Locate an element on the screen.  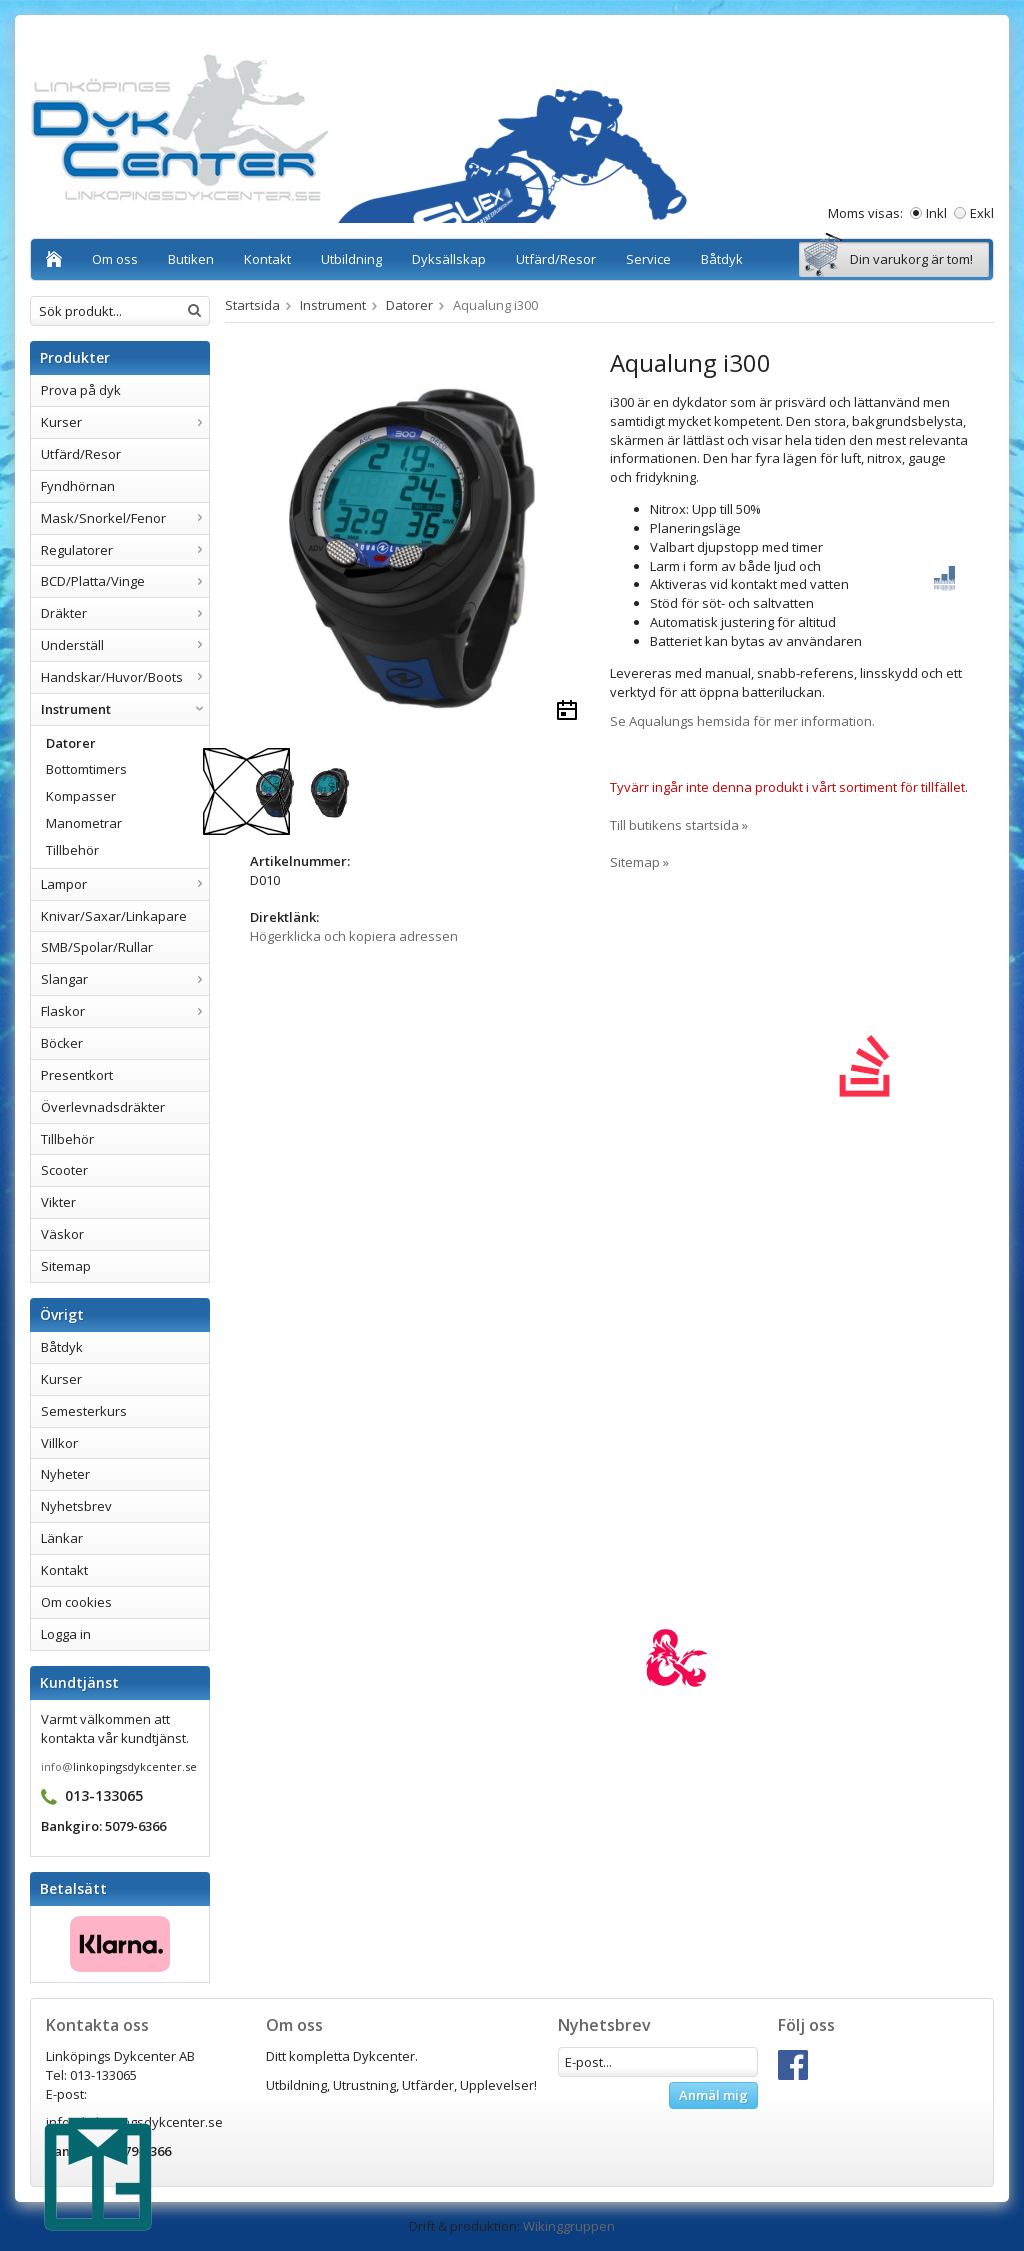
open soundcharts music analytics platform is located at coordinates (944, 578).